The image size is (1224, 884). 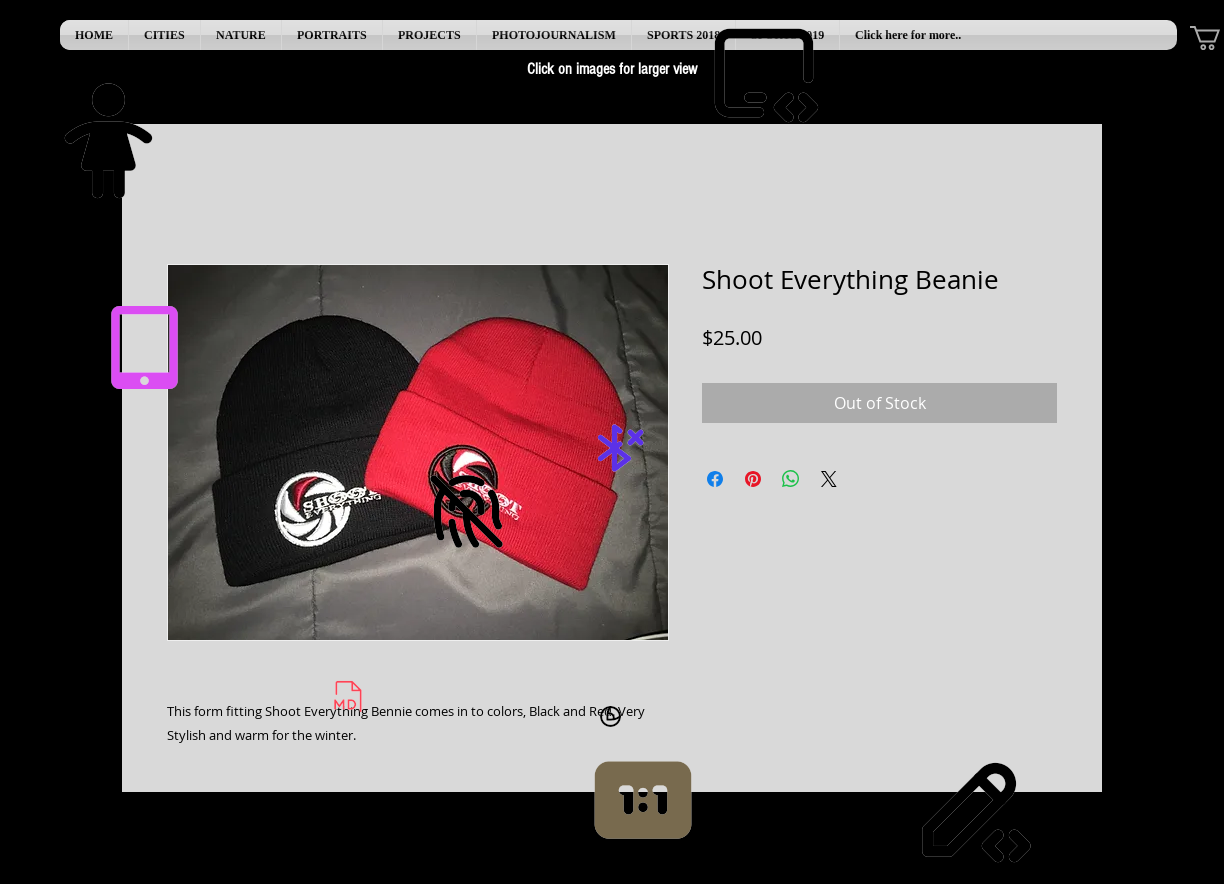 What do you see at coordinates (610, 716) in the screenshot?
I see `CoreOS brand logo` at bounding box center [610, 716].